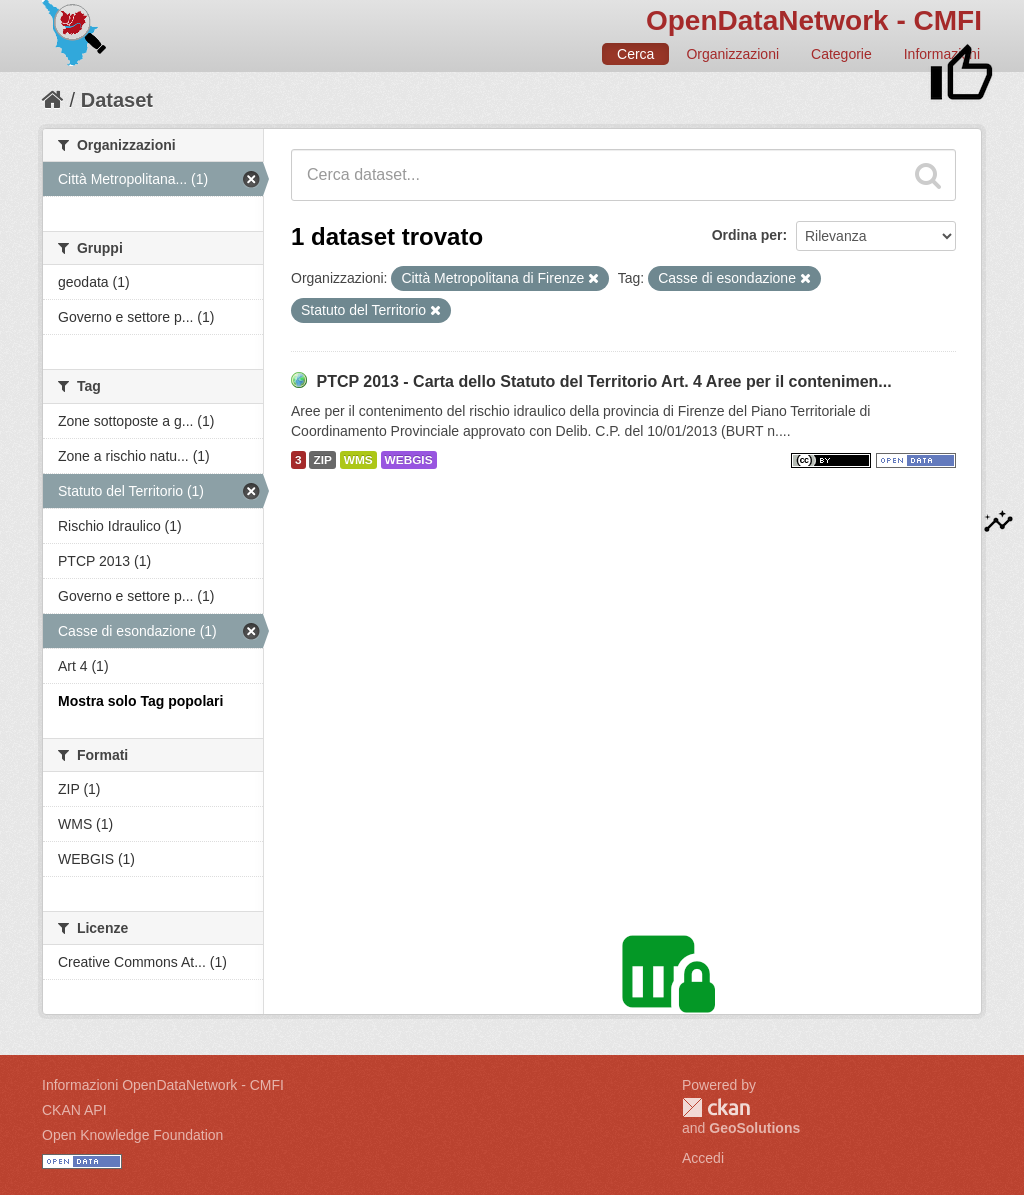 The image size is (1024, 1195). I want to click on lock a column in a spreadsheet or table, so click(663, 971).